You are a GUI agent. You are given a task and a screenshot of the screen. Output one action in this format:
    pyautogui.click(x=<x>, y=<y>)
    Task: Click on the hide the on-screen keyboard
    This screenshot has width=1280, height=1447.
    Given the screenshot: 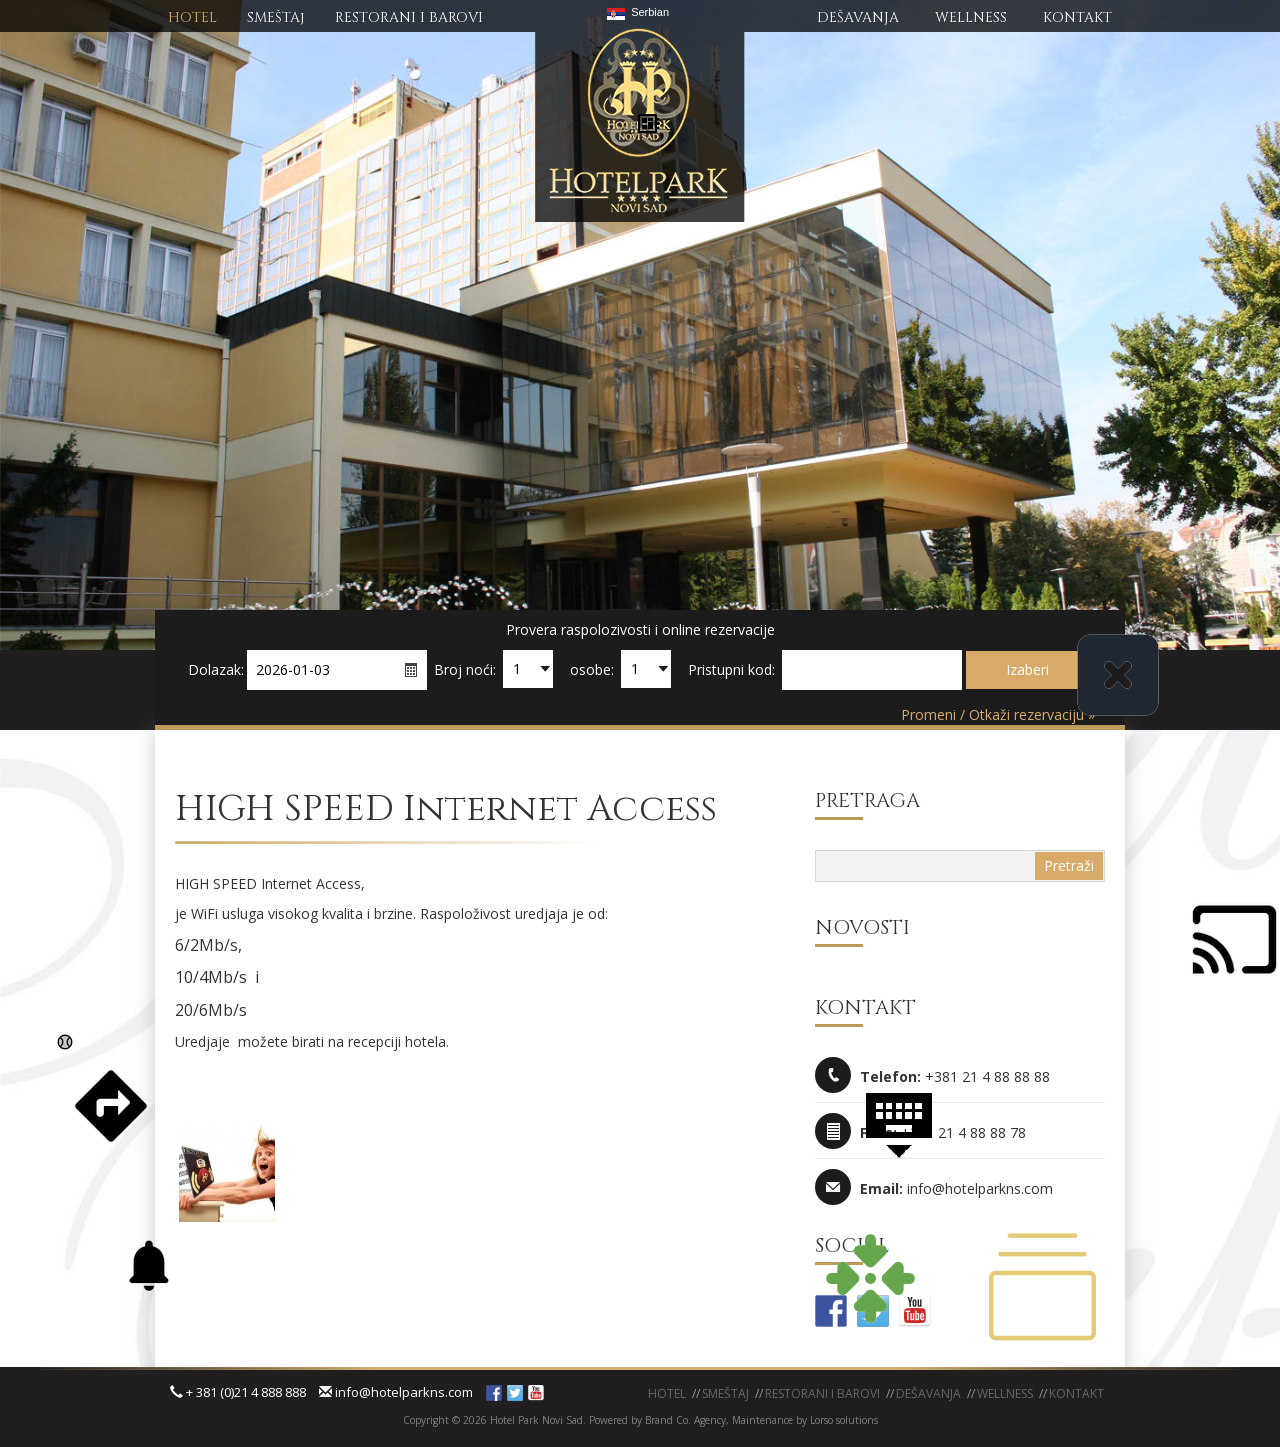 What is the action you would take?
    pyautogui.click(x=899, y=1122)
    